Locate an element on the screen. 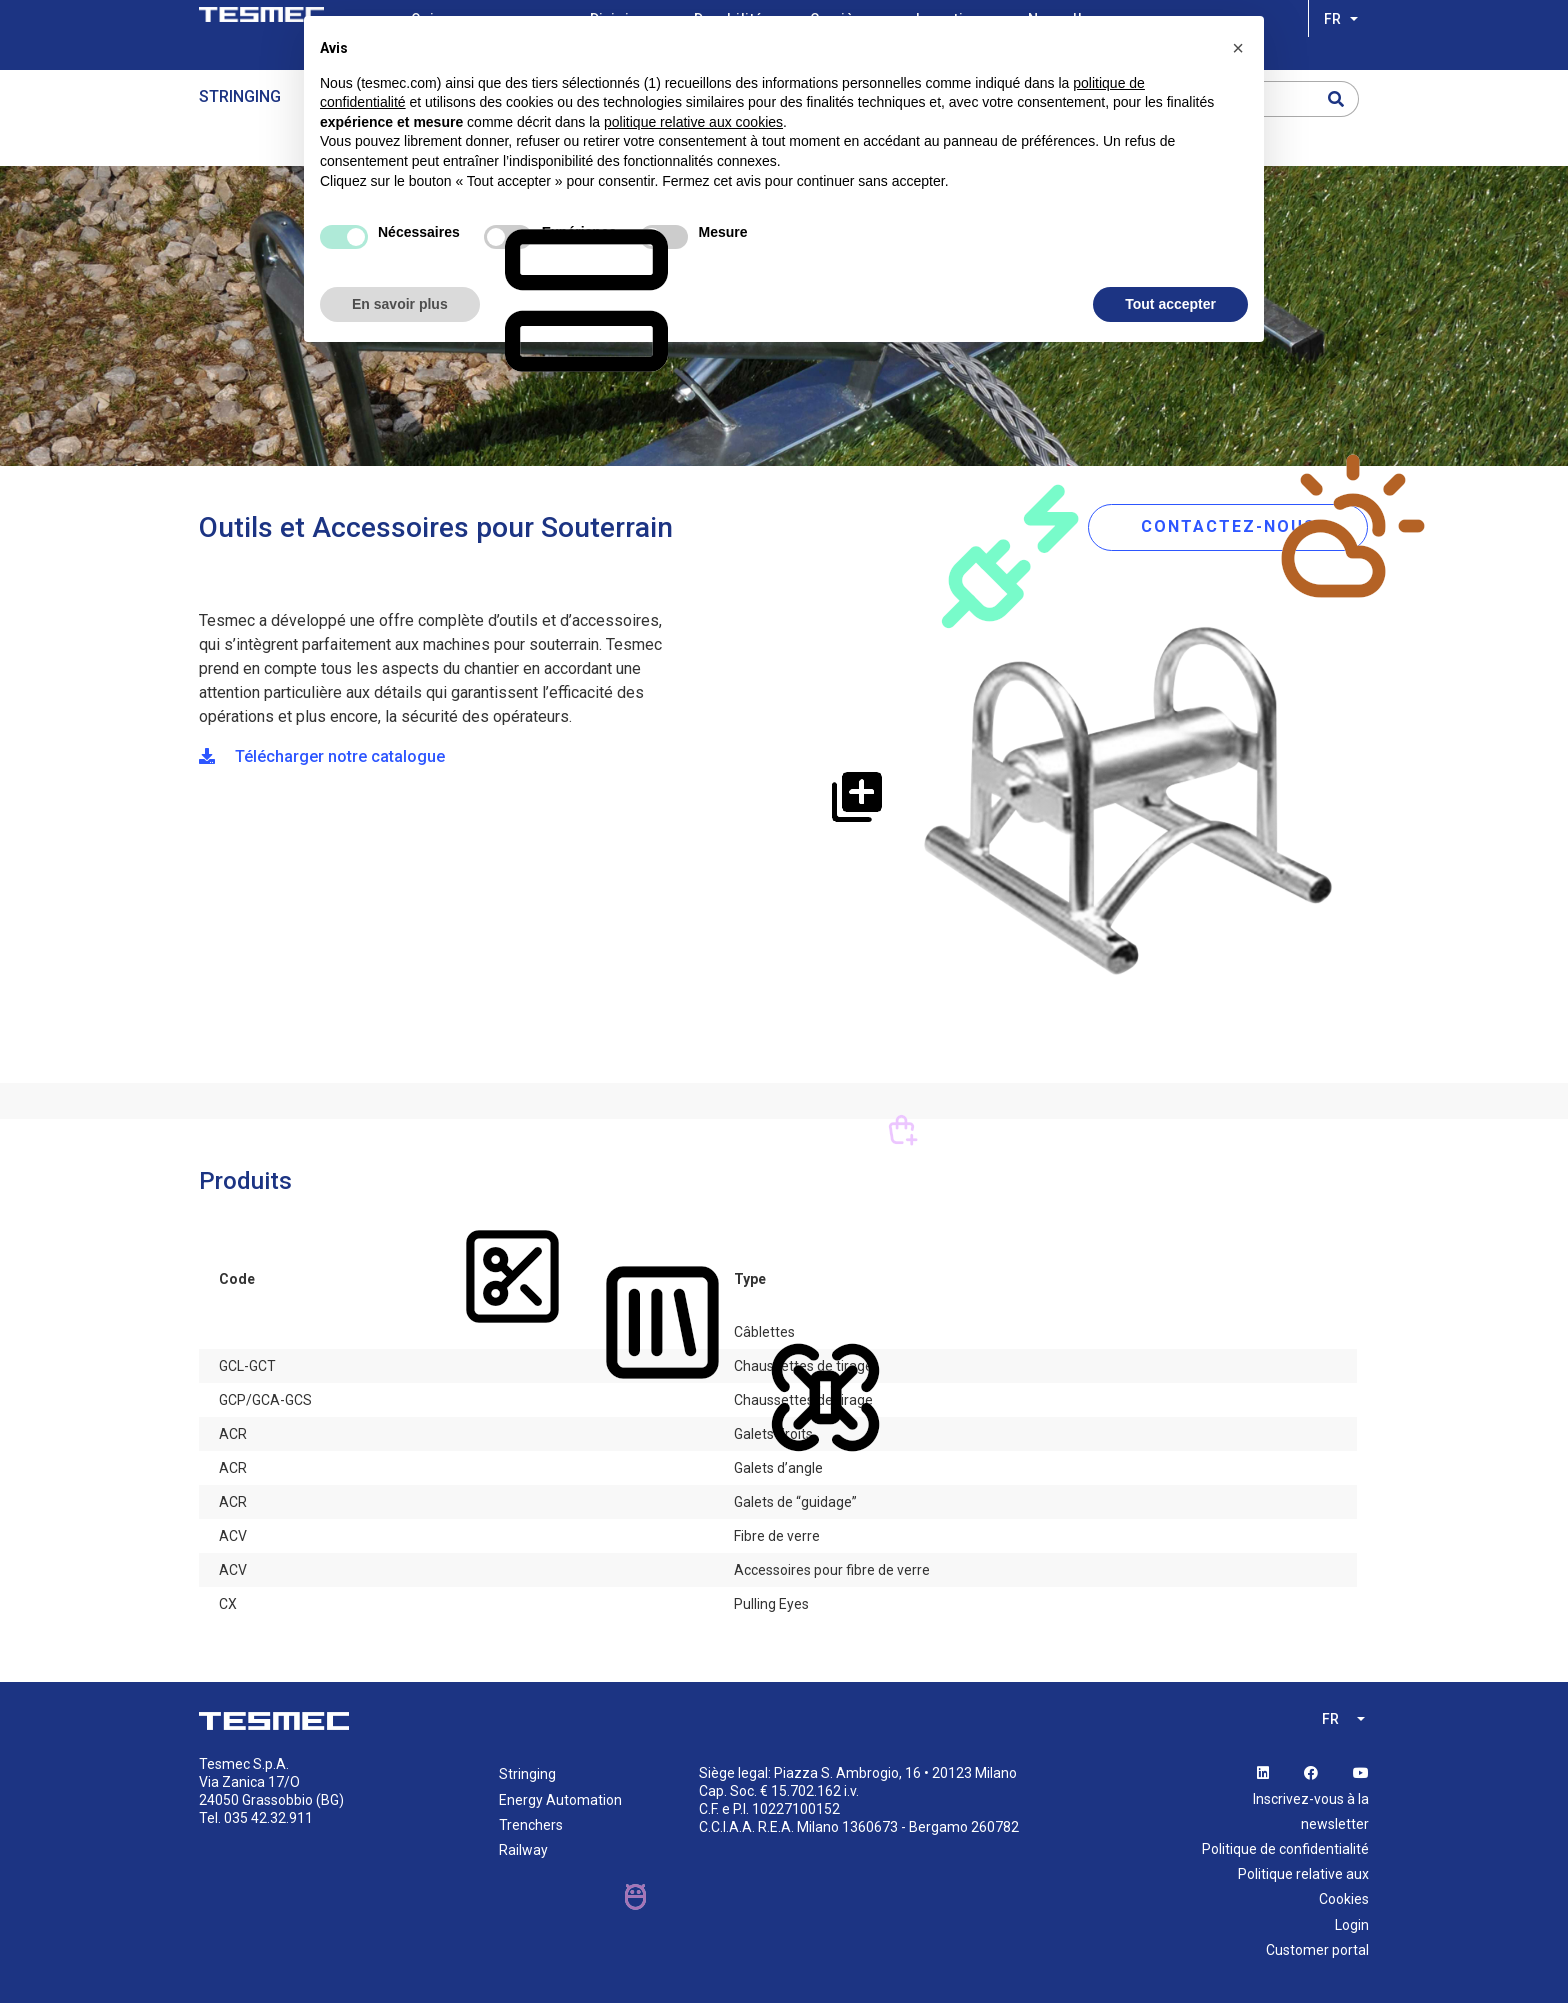 This screenshot has height=2003, width=1568. view current weather conditions is located at coordinates (1353, 526).